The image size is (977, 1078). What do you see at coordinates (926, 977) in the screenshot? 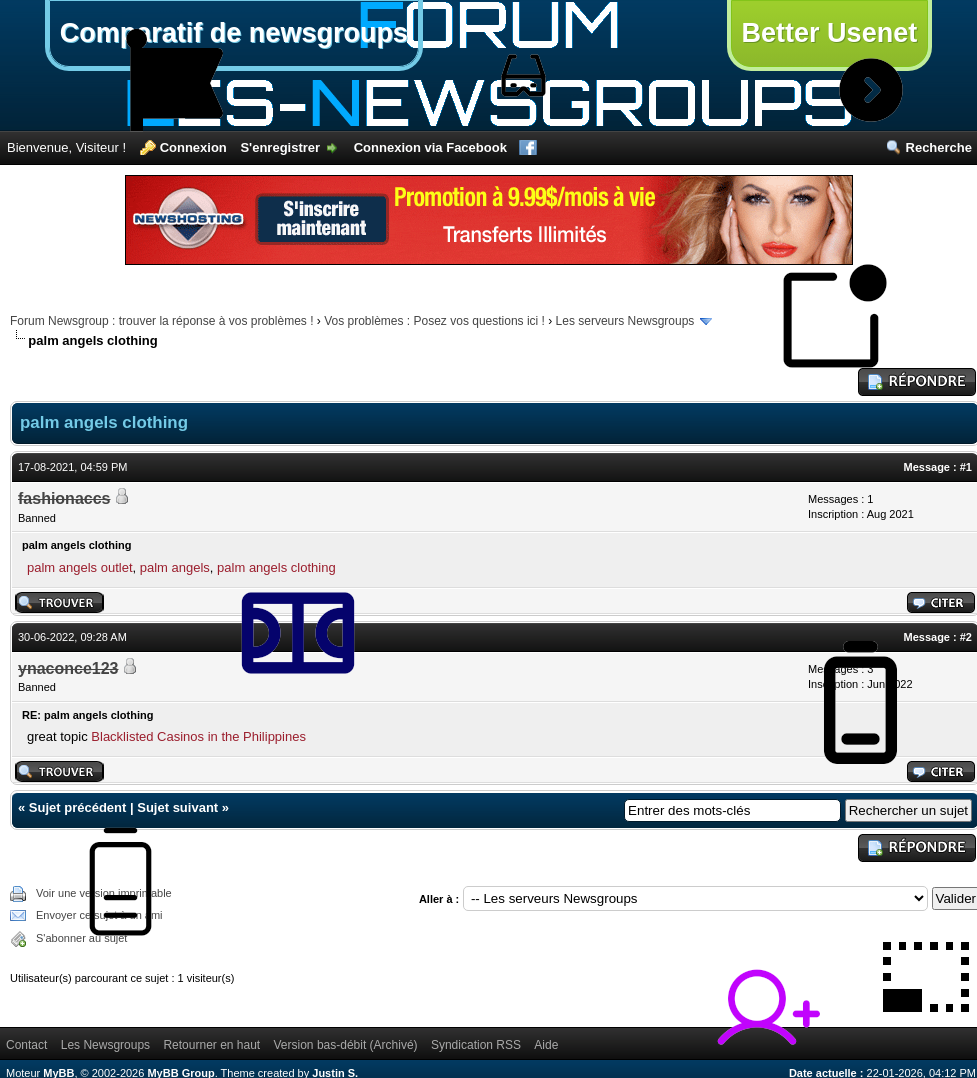
I see `resize image to small dimensions` at bounding box center [926, 977].